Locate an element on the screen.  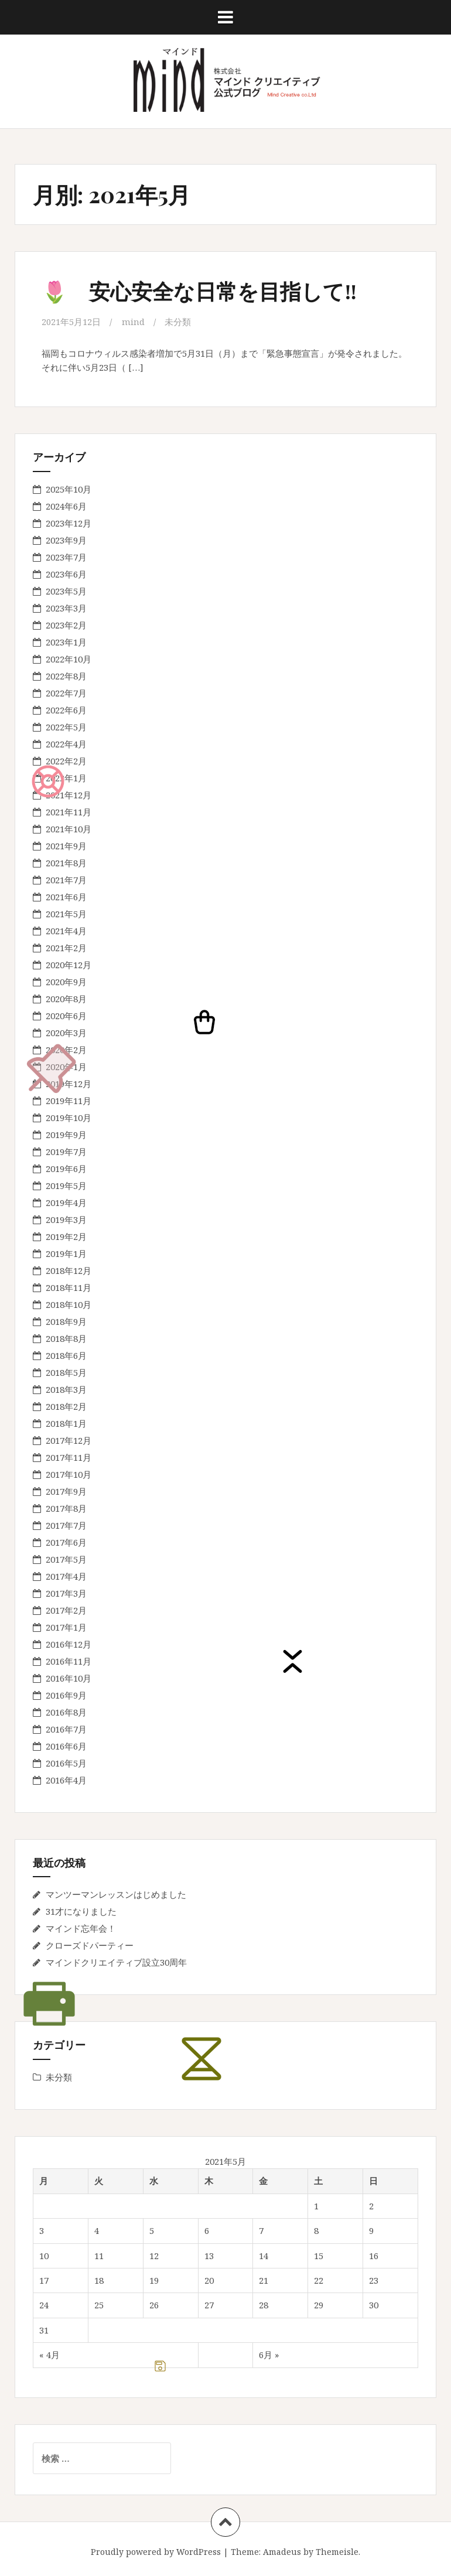
access help or support is located at coordinates (48, 781).